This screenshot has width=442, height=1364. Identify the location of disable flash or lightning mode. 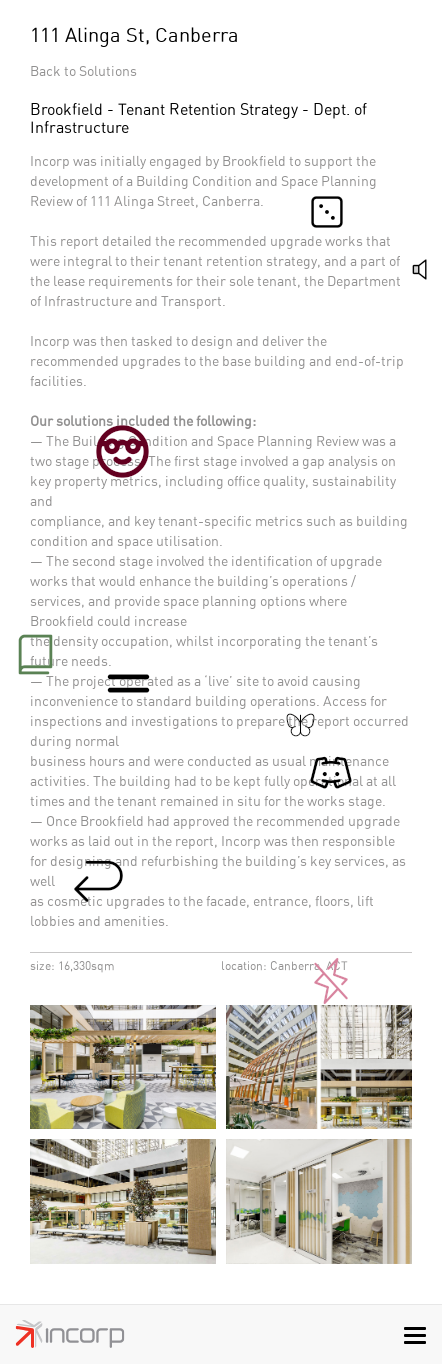
(331, 981).